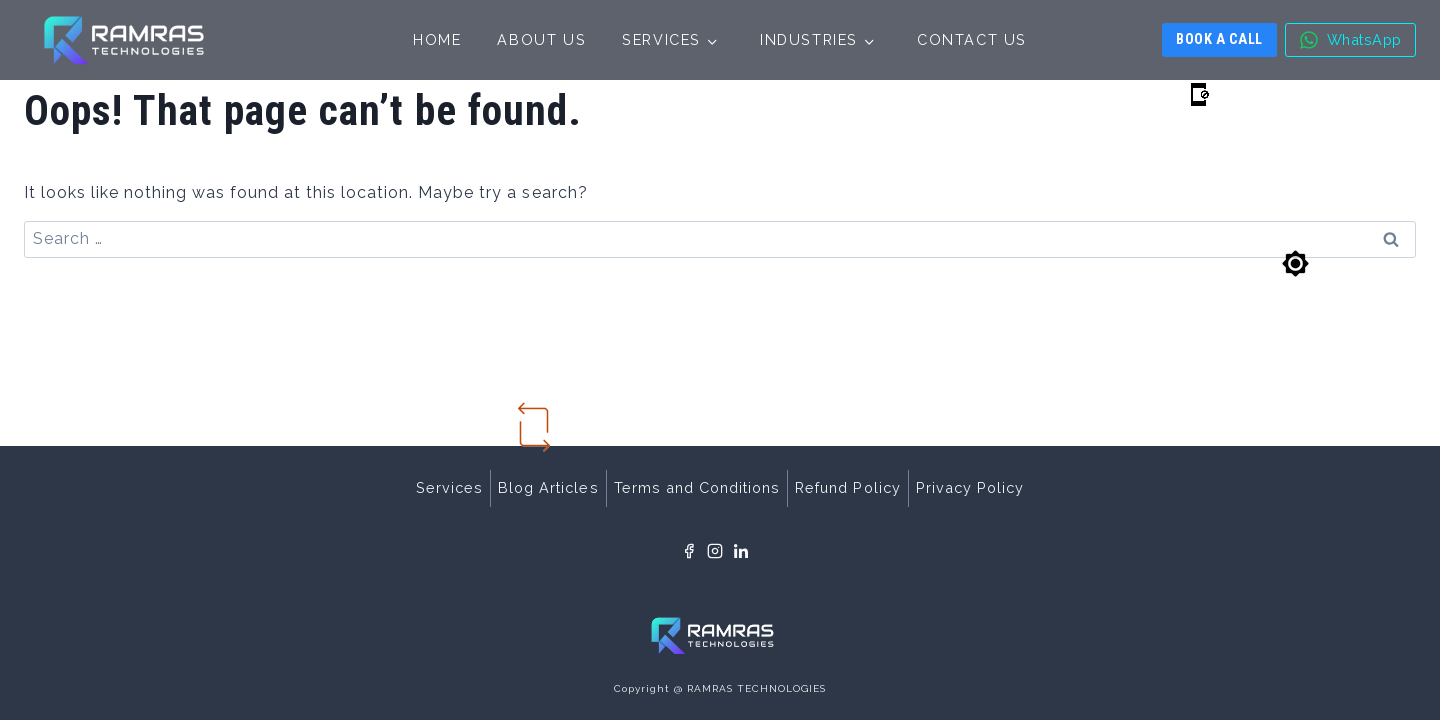 The height and width of the screenshot is (720, 1440). Describe the element at coordinates (534, 427) in the screenshot. I see `rotate device orientation` at that location.